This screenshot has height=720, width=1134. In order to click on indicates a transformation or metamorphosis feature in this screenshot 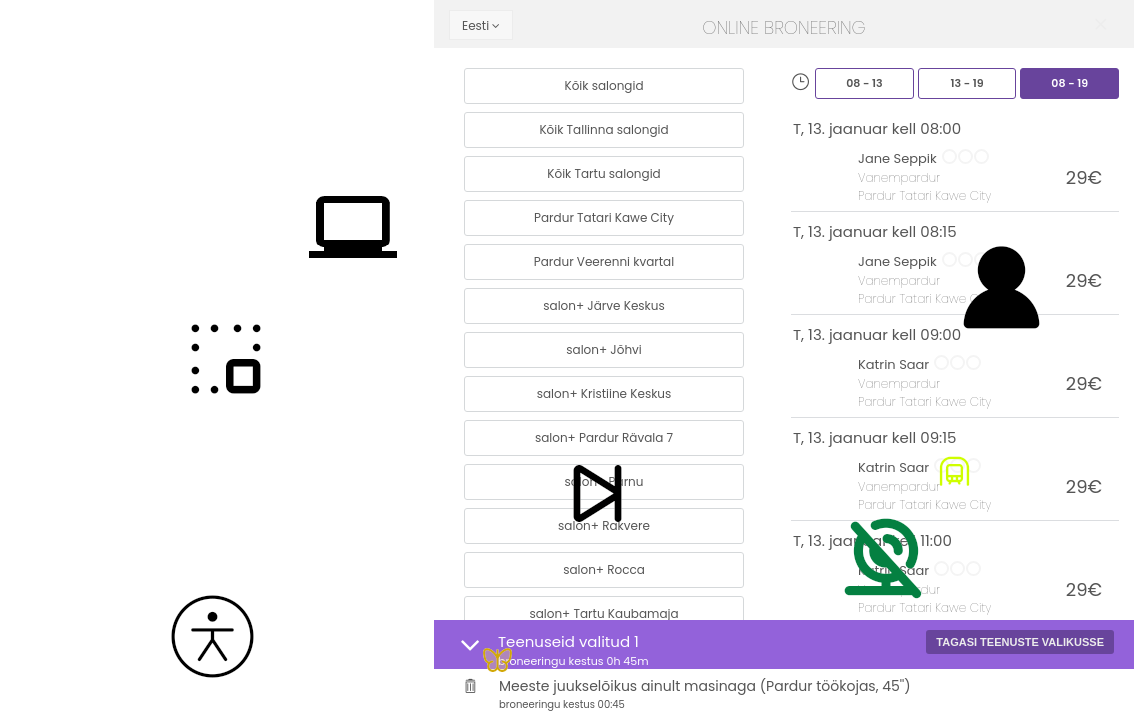, I will do `click(497, 659)`.